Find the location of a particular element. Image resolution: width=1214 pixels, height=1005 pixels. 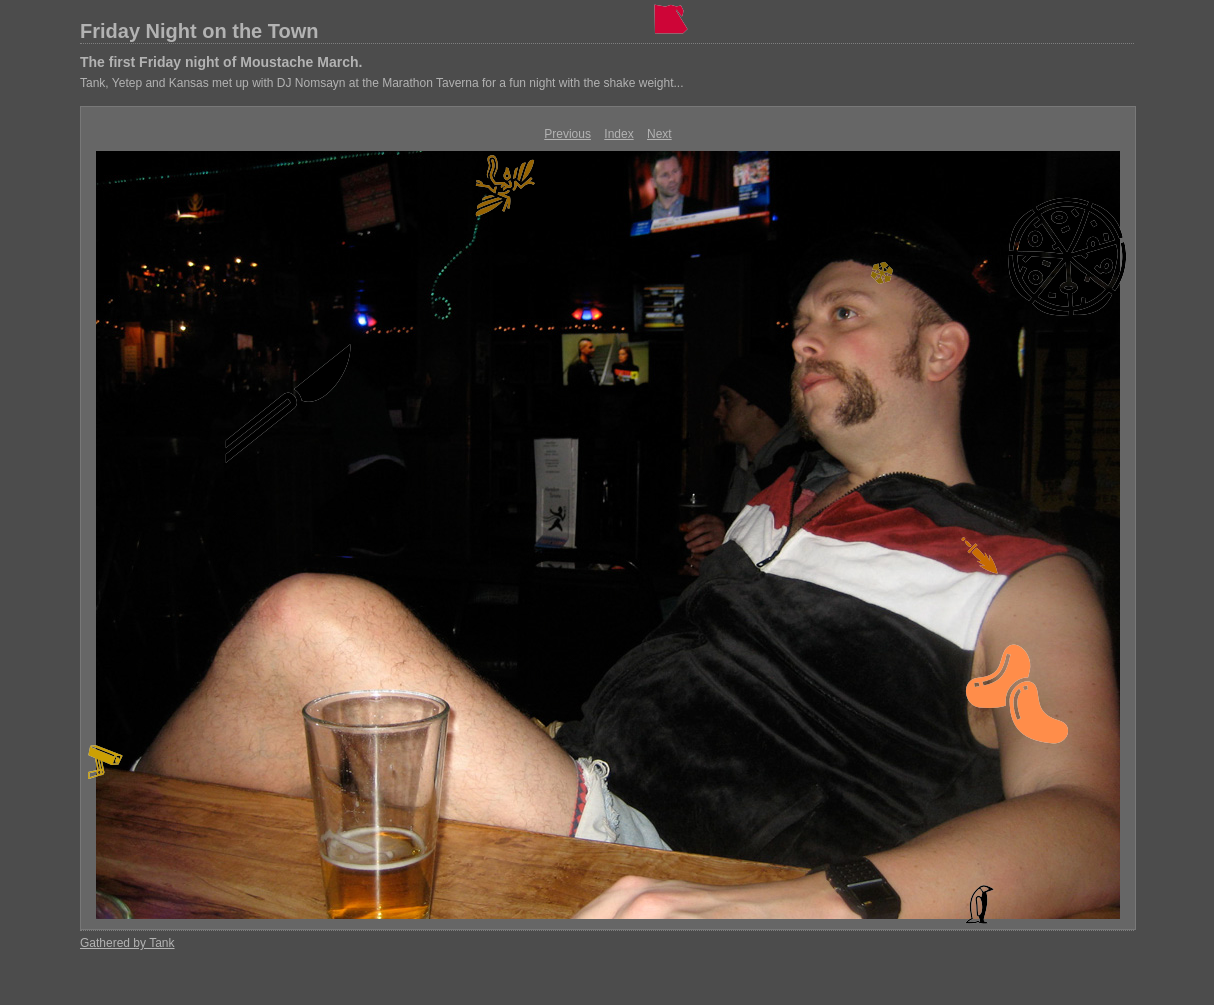

attack or melee combat action is located at coordinates (979, 555).